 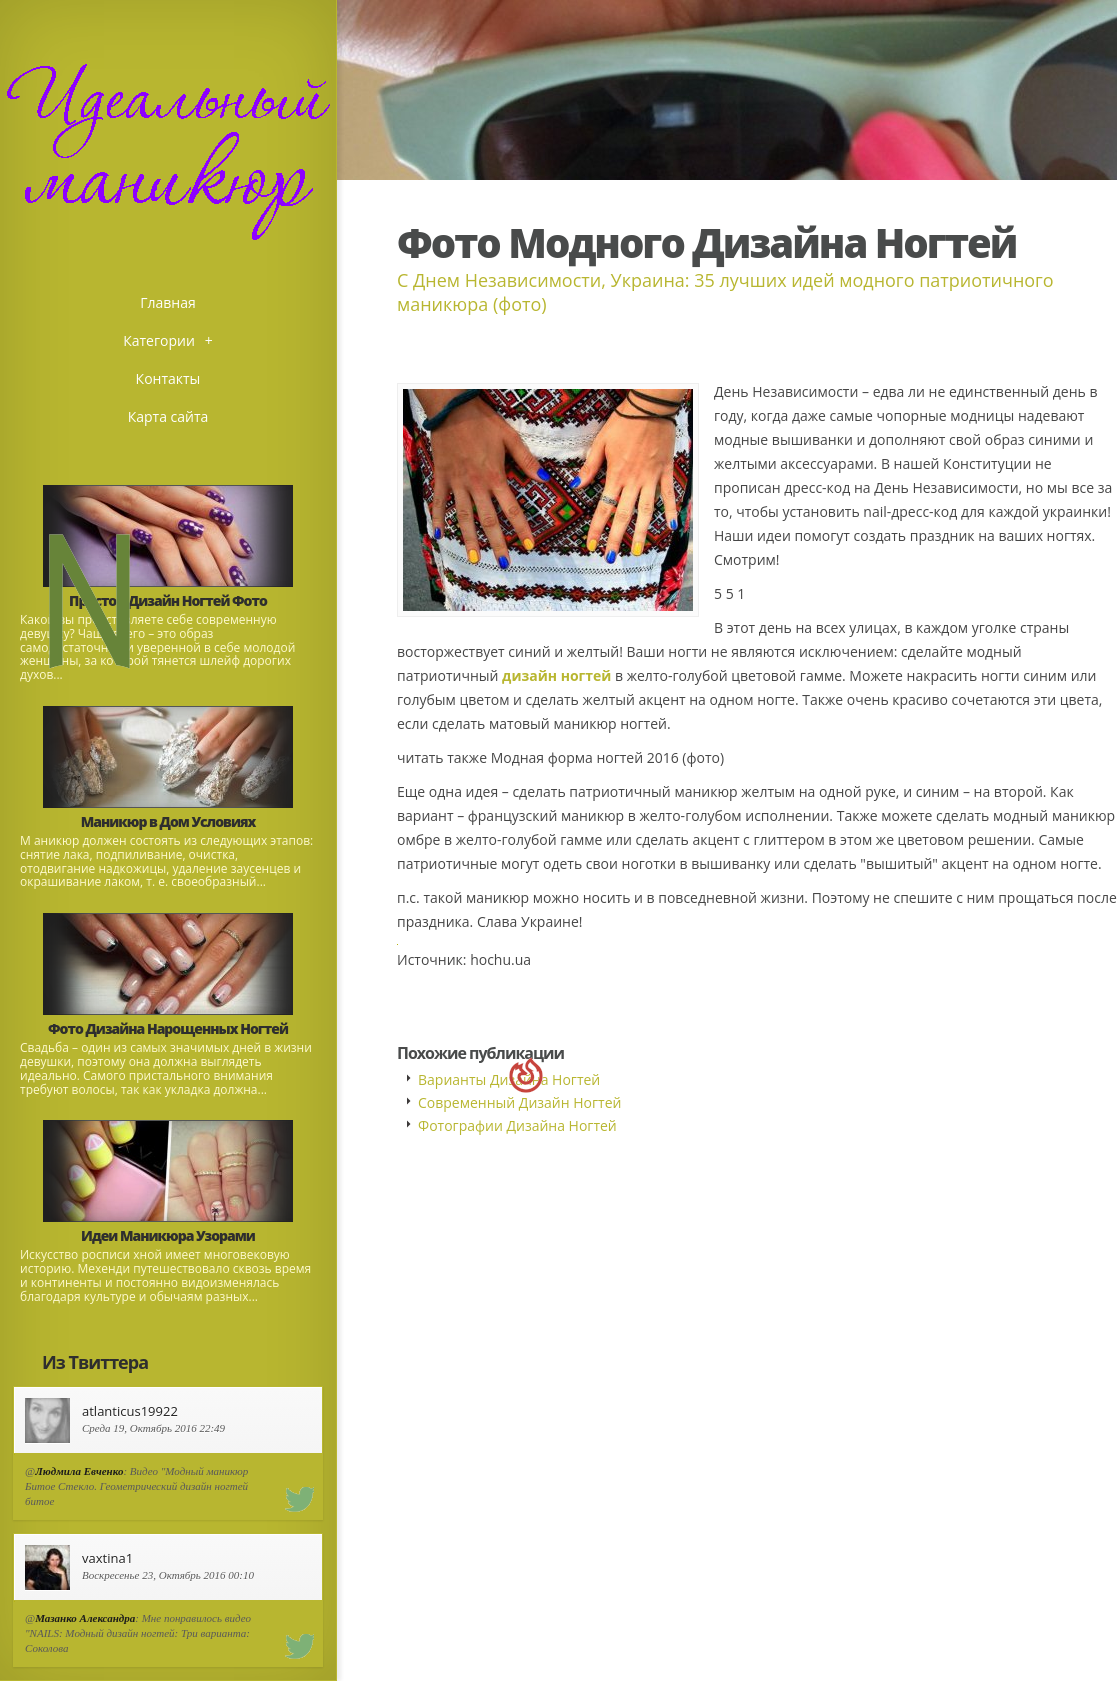 What do you see at coordinates (89, 601) in the screenshot?
I see `open Netflix app` at bounding box center [89, 601].